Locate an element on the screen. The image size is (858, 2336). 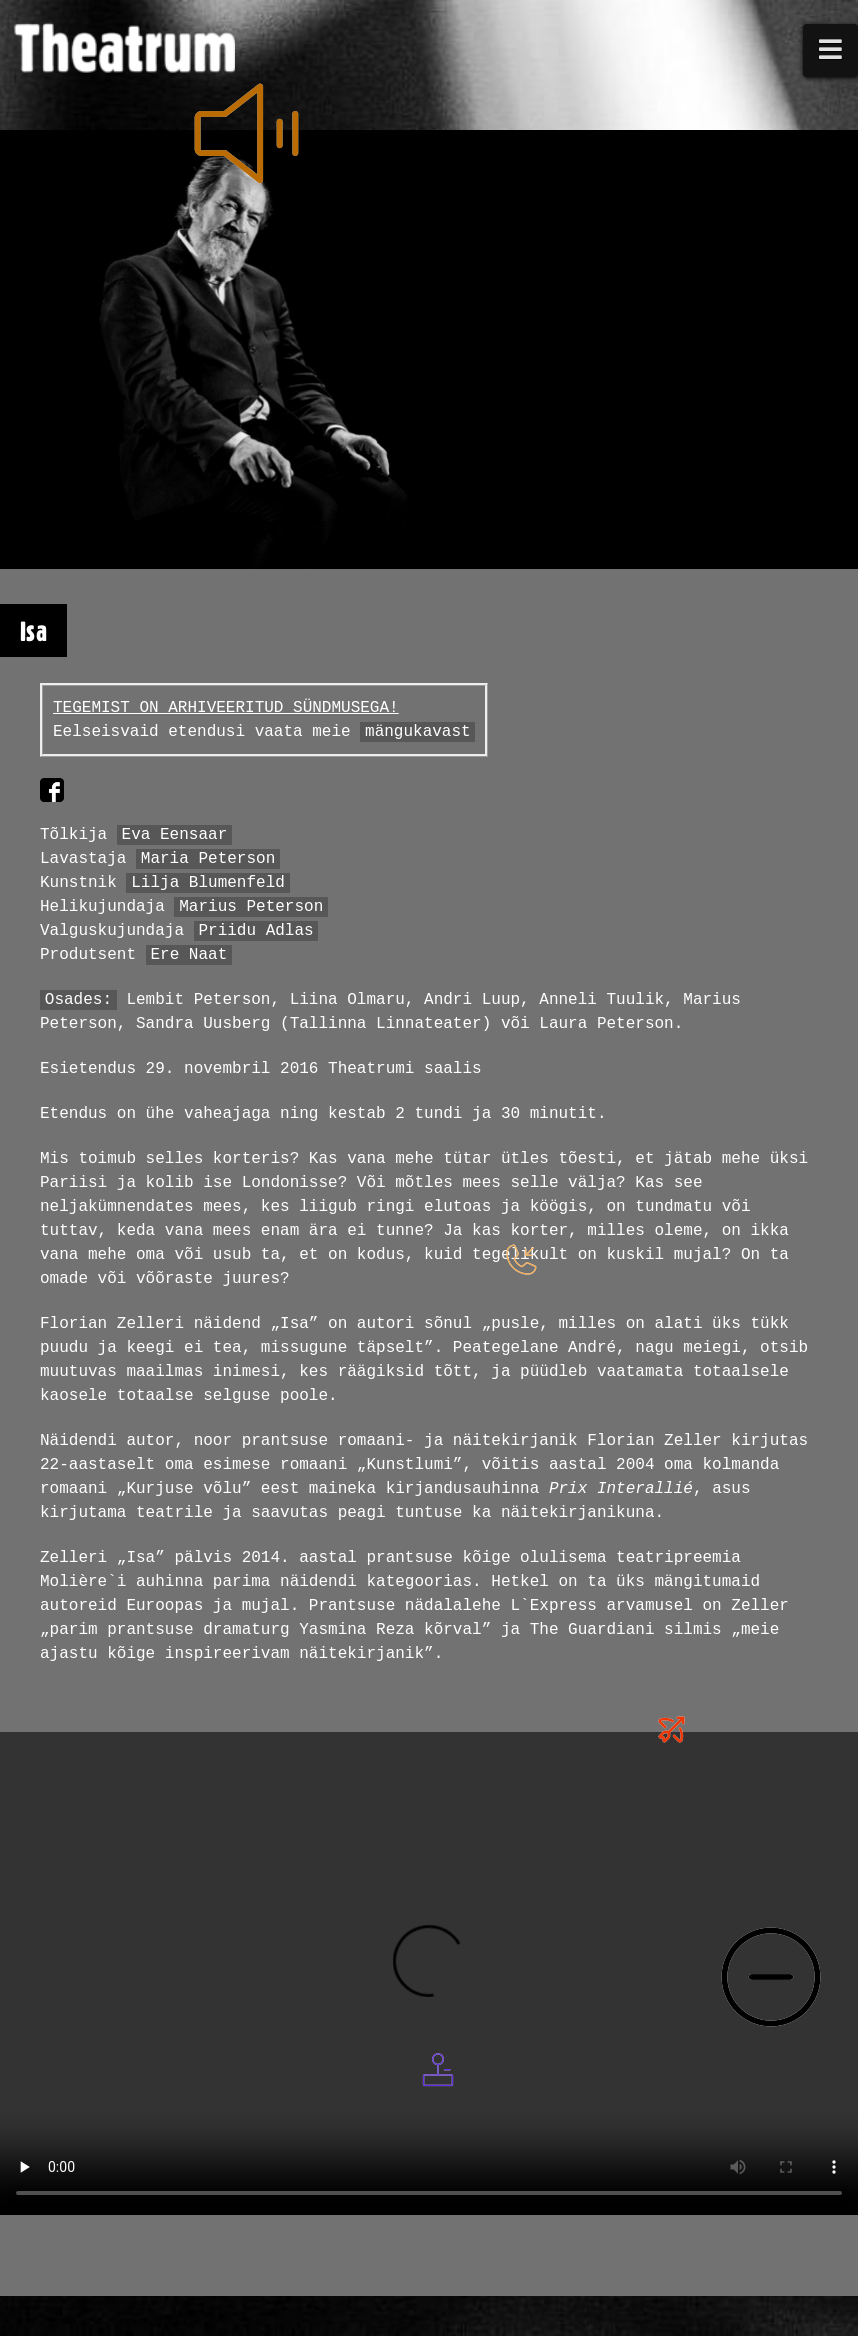
increase or adjust volume level is located at coordinates (244, 133).